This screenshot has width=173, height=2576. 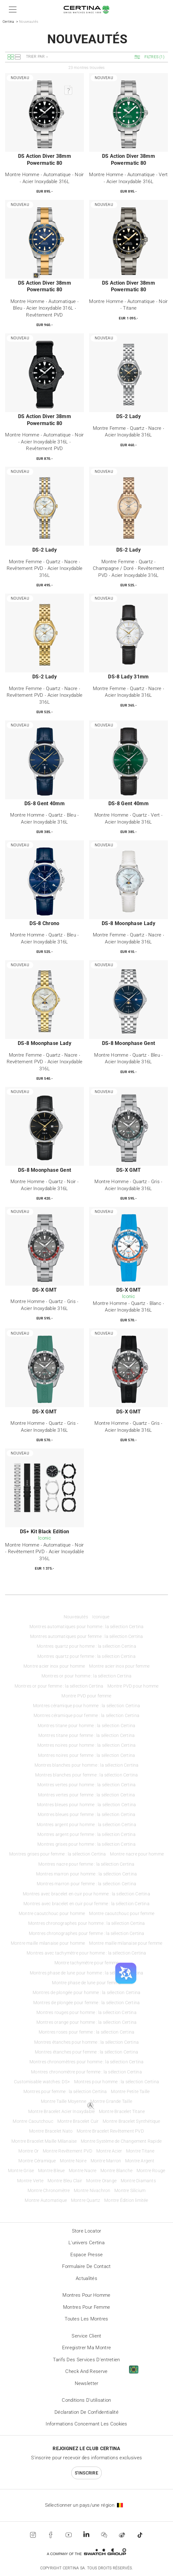 What do you see at coordinates (68, 90) in the screenshot?
I see `unrecognized file type` at bounding box center [68, 90].